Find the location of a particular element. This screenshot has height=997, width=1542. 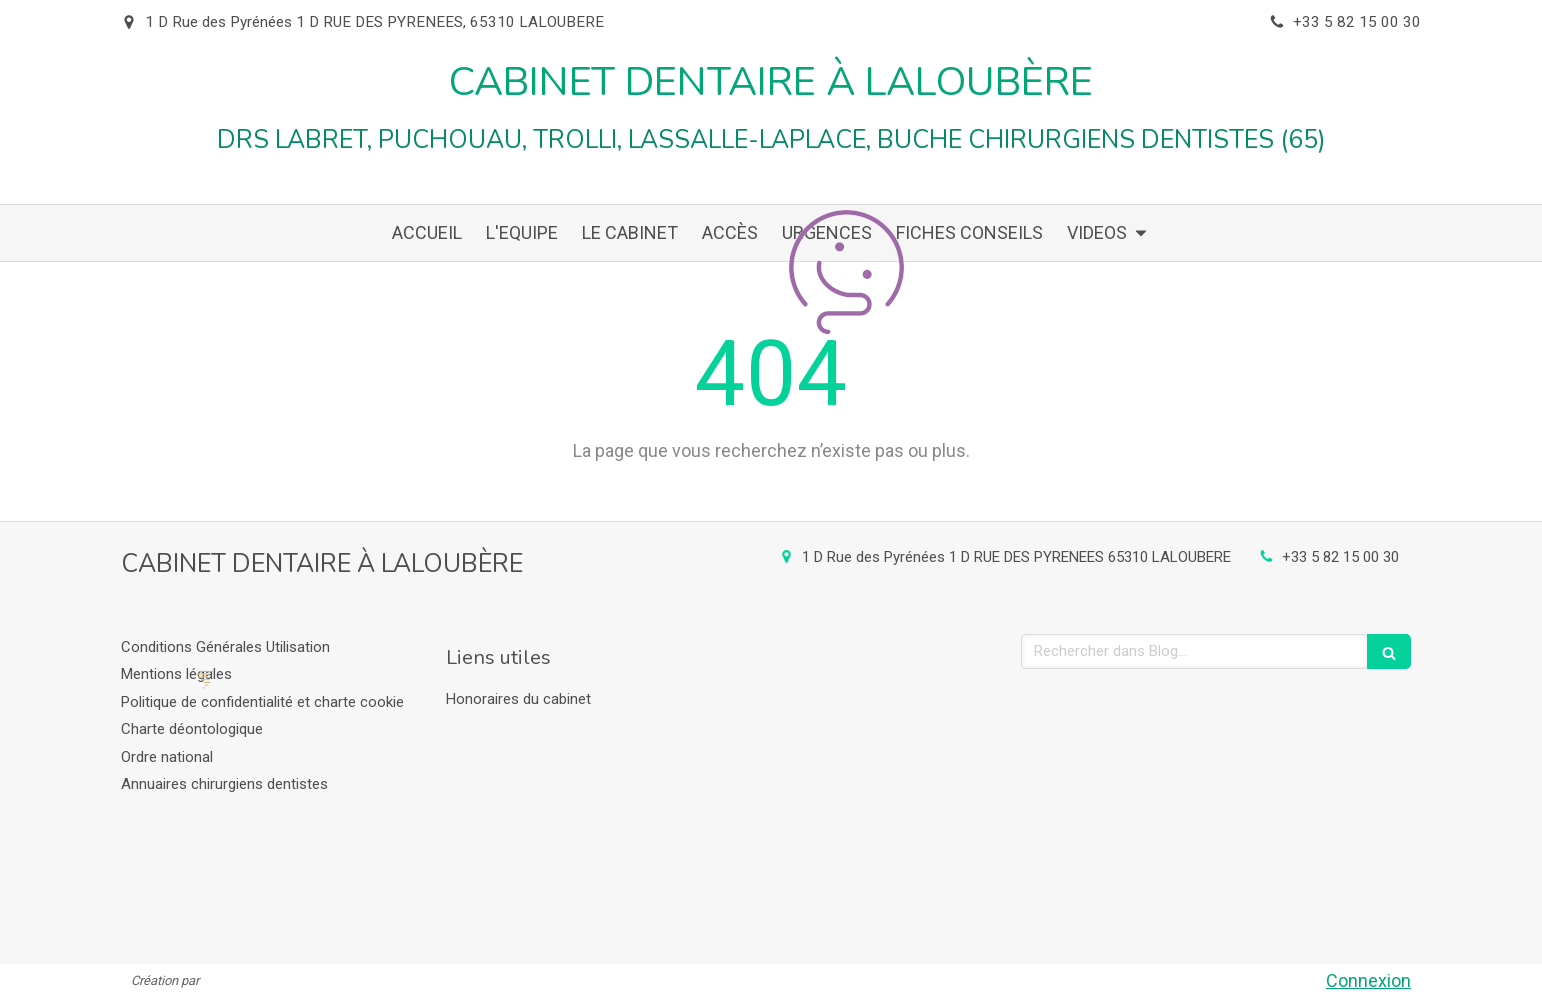

indicates severe weather alert or tornado warning is located at coordinates (205, 679).